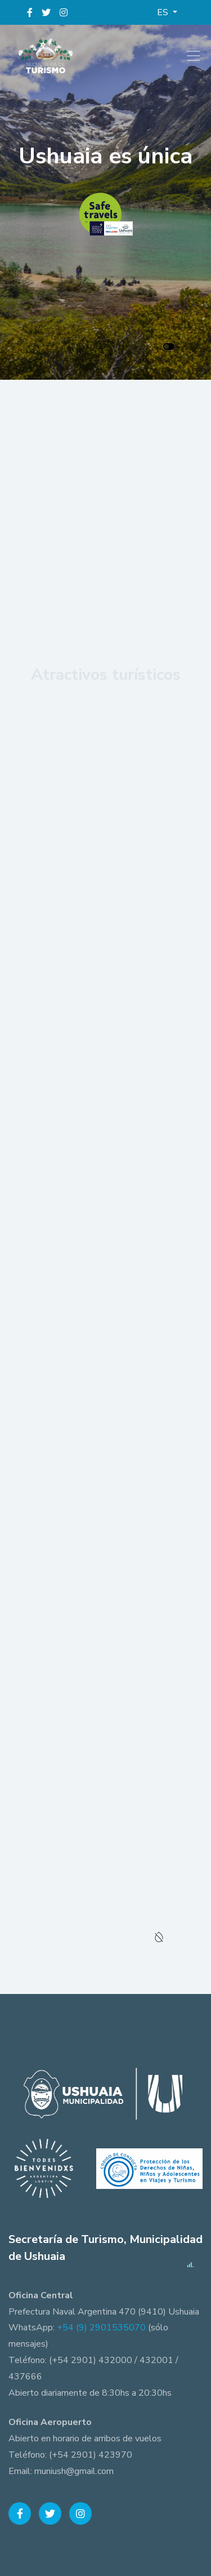  Describe the element at coordinates (190, 2264) in the screenshot. I see `indicates strong signal strength` at that location.